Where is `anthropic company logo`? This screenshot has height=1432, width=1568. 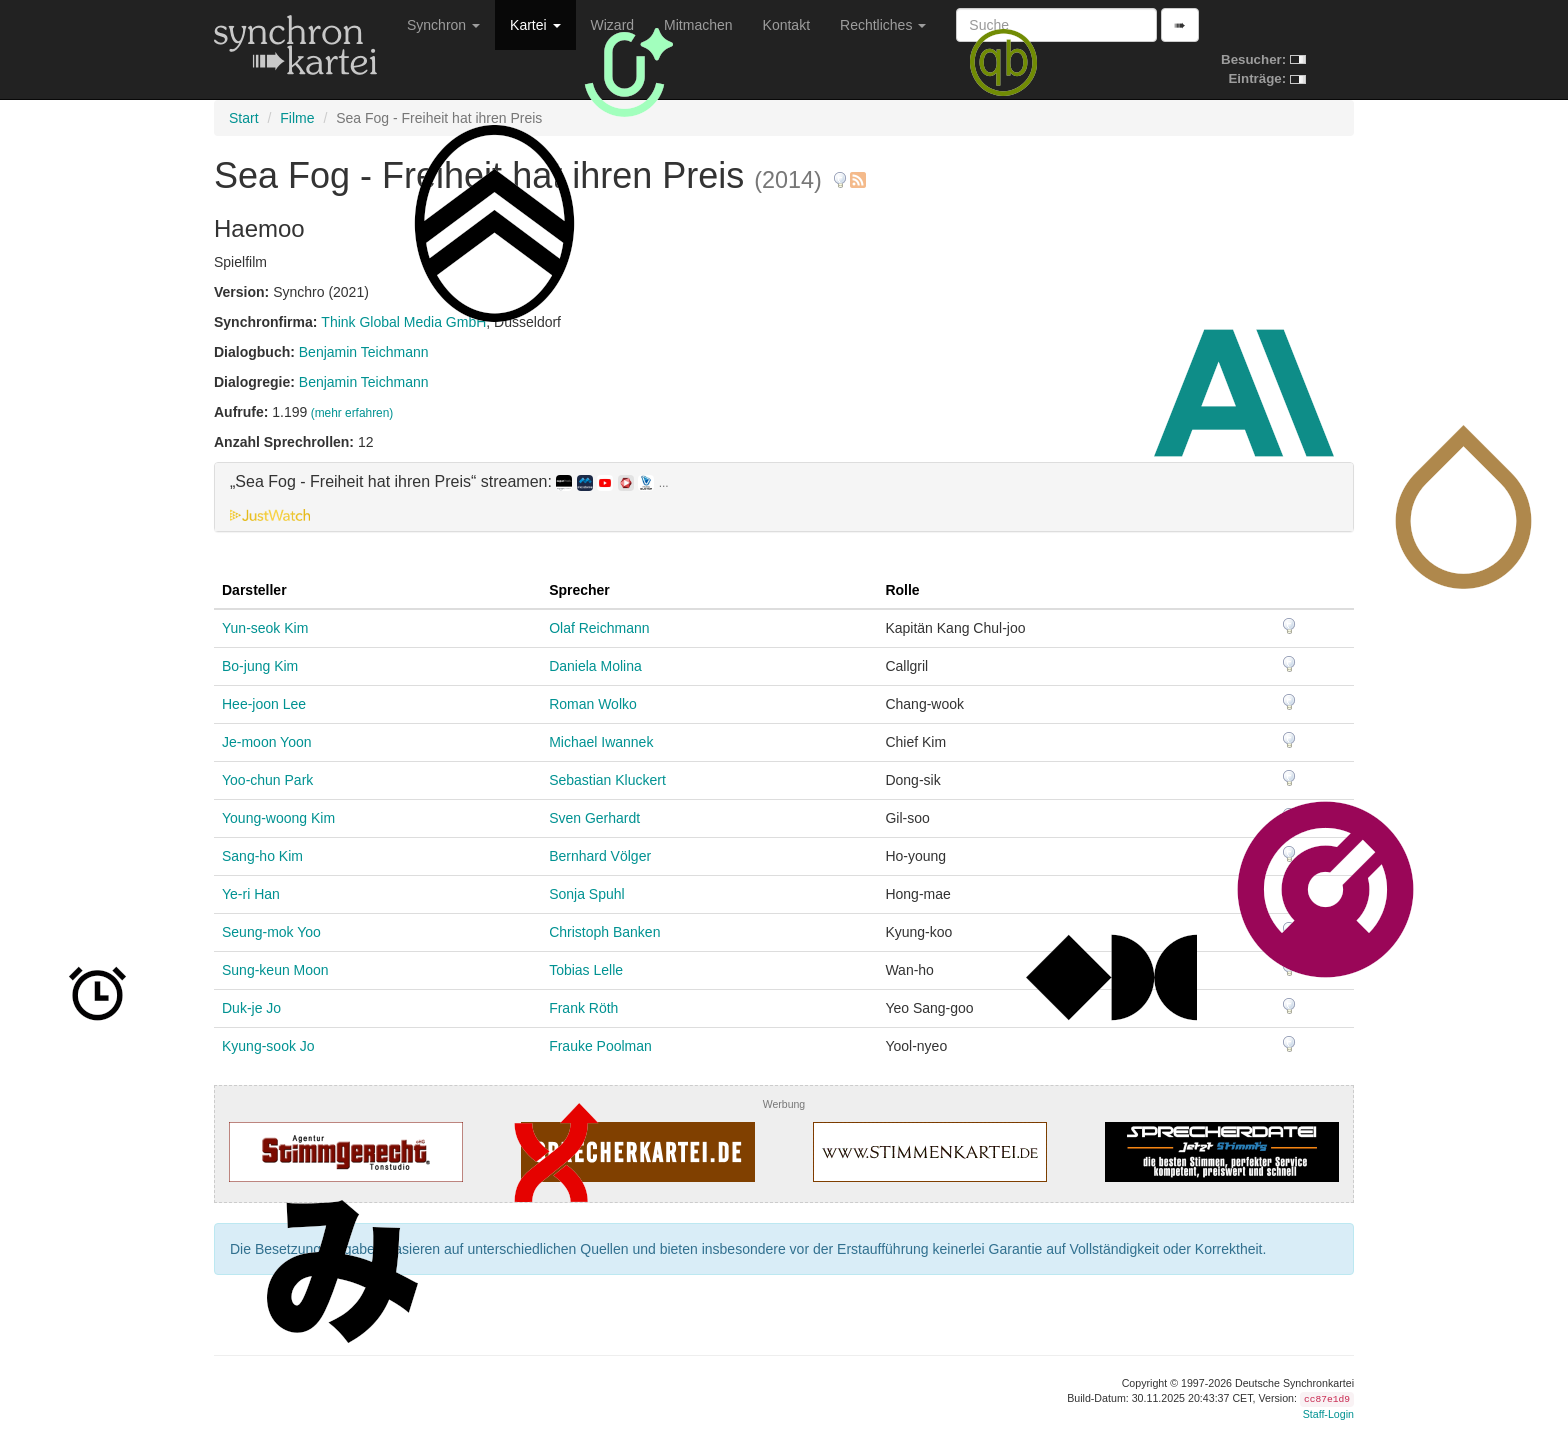
anthropic company logo is located at coordinates (1244, 393).